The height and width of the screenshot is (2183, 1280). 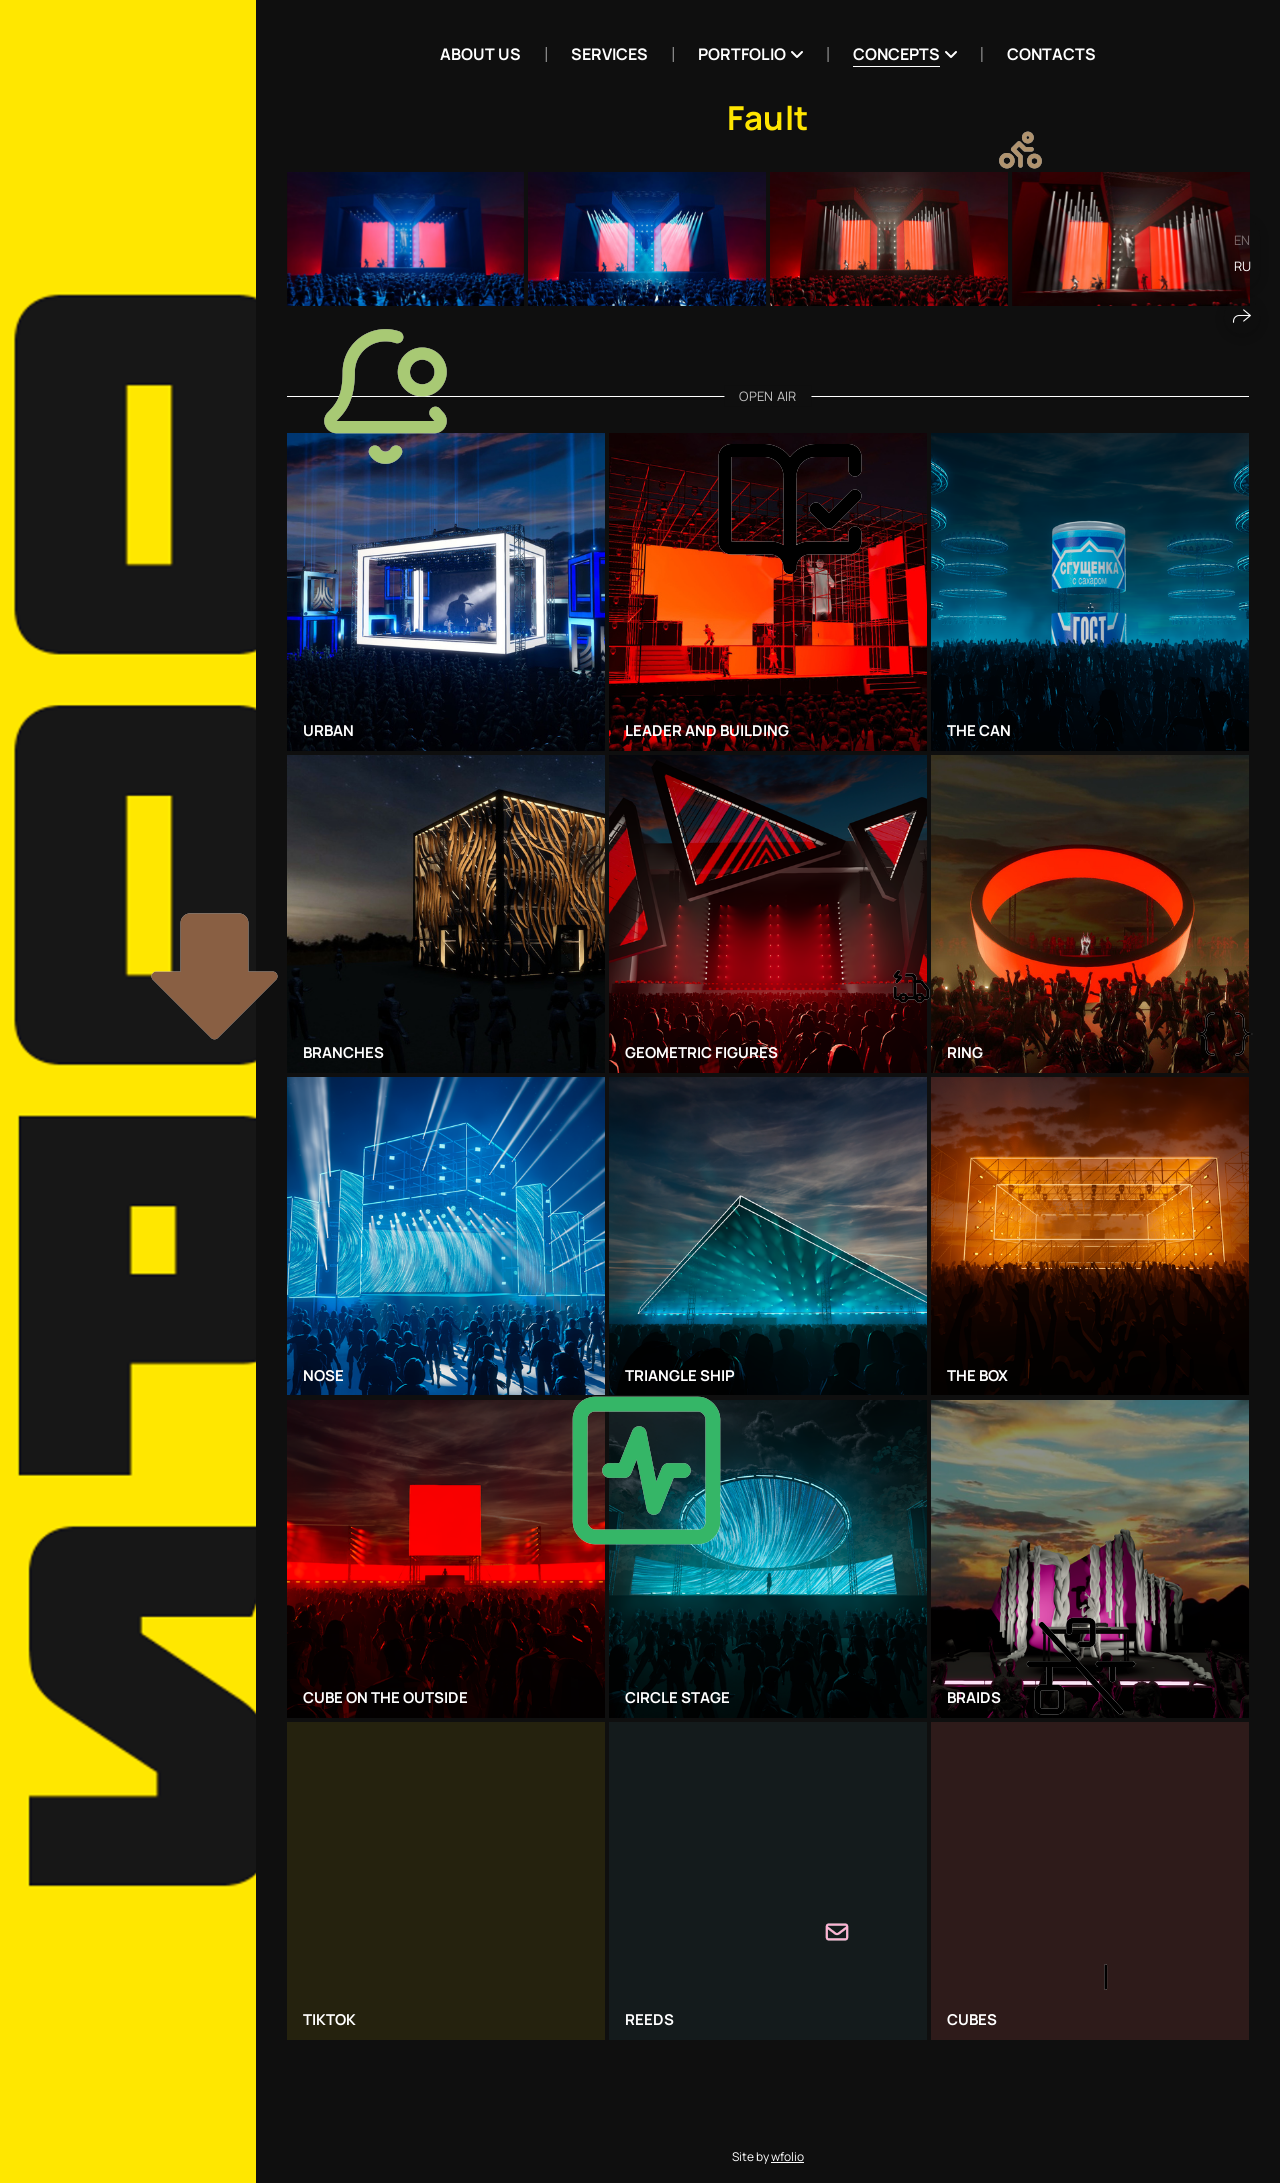 What do you see at coordinates (1225, 1034) in the screenshot?
I see `access code or developer settings` at bounding box center [1225, 1034].